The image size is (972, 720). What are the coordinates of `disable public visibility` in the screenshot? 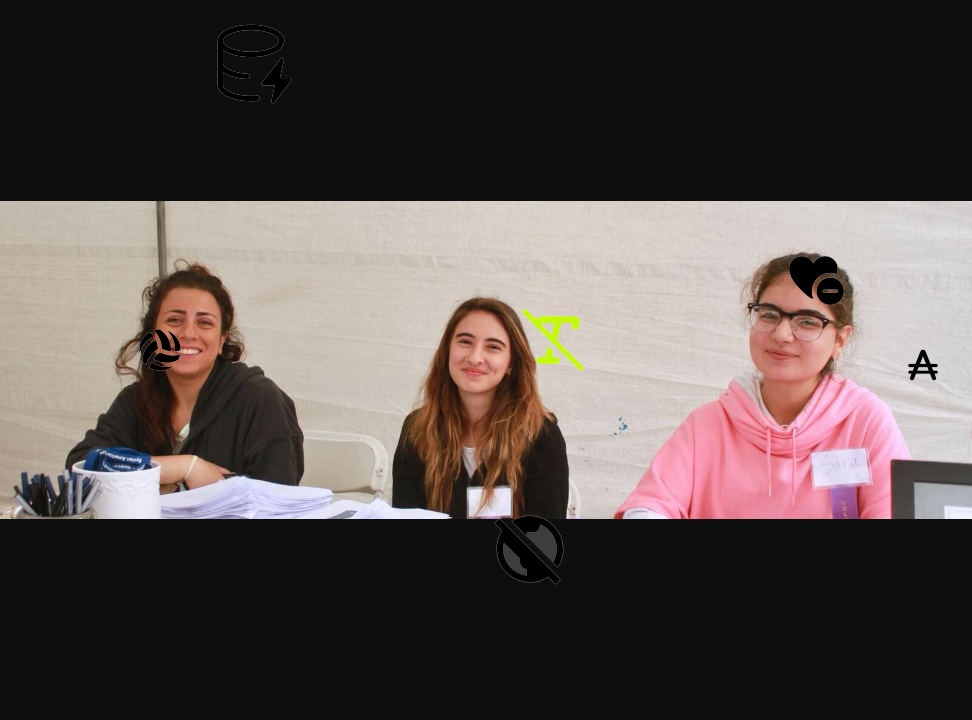 It's located at (530, 549).